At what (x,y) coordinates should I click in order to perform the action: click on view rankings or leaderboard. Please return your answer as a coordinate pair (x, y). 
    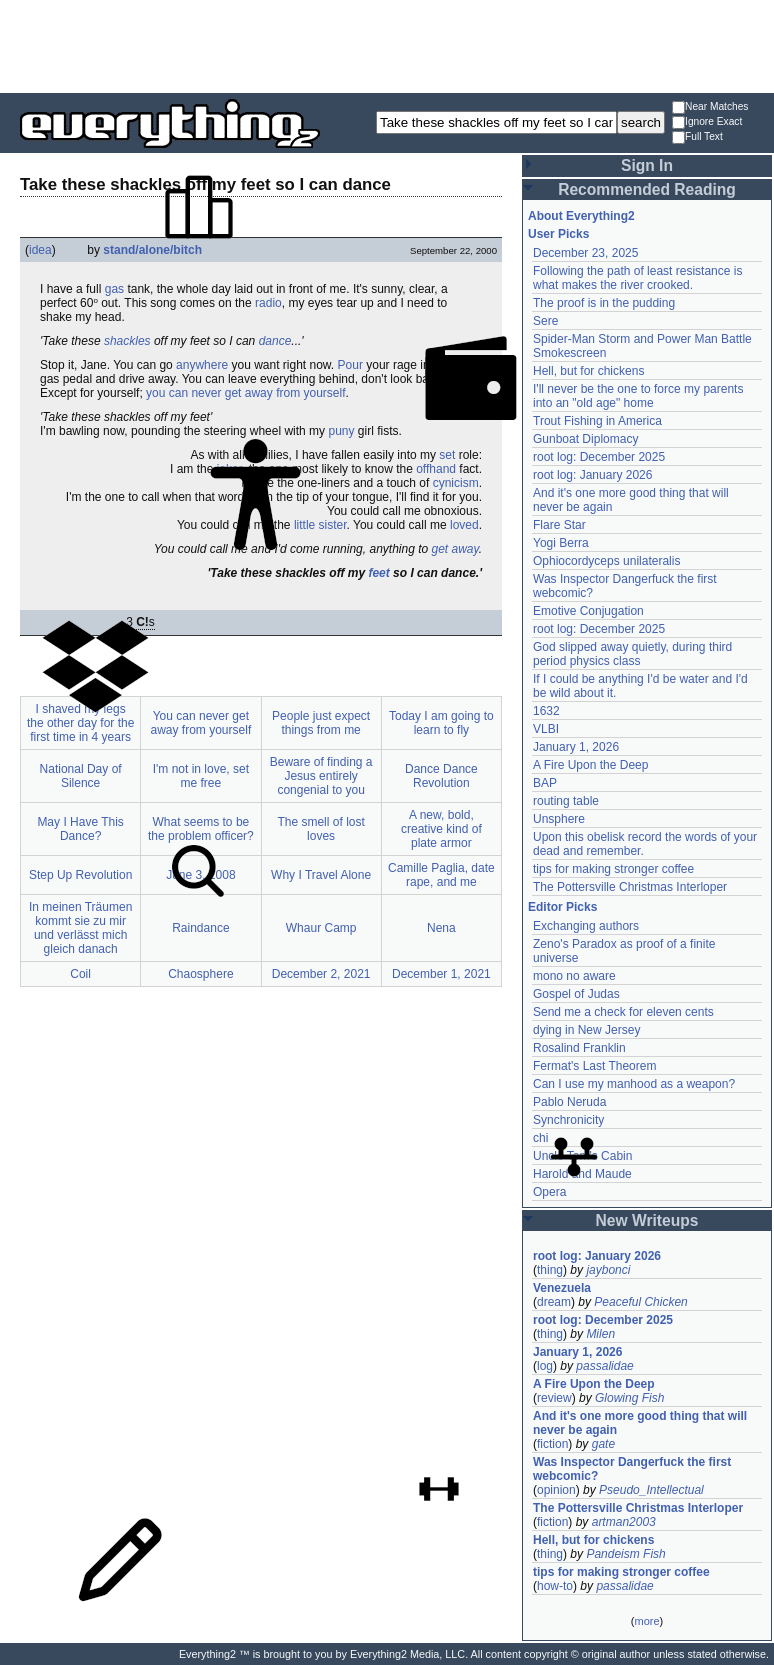
    Looking at the image, I should click on (199, 207).